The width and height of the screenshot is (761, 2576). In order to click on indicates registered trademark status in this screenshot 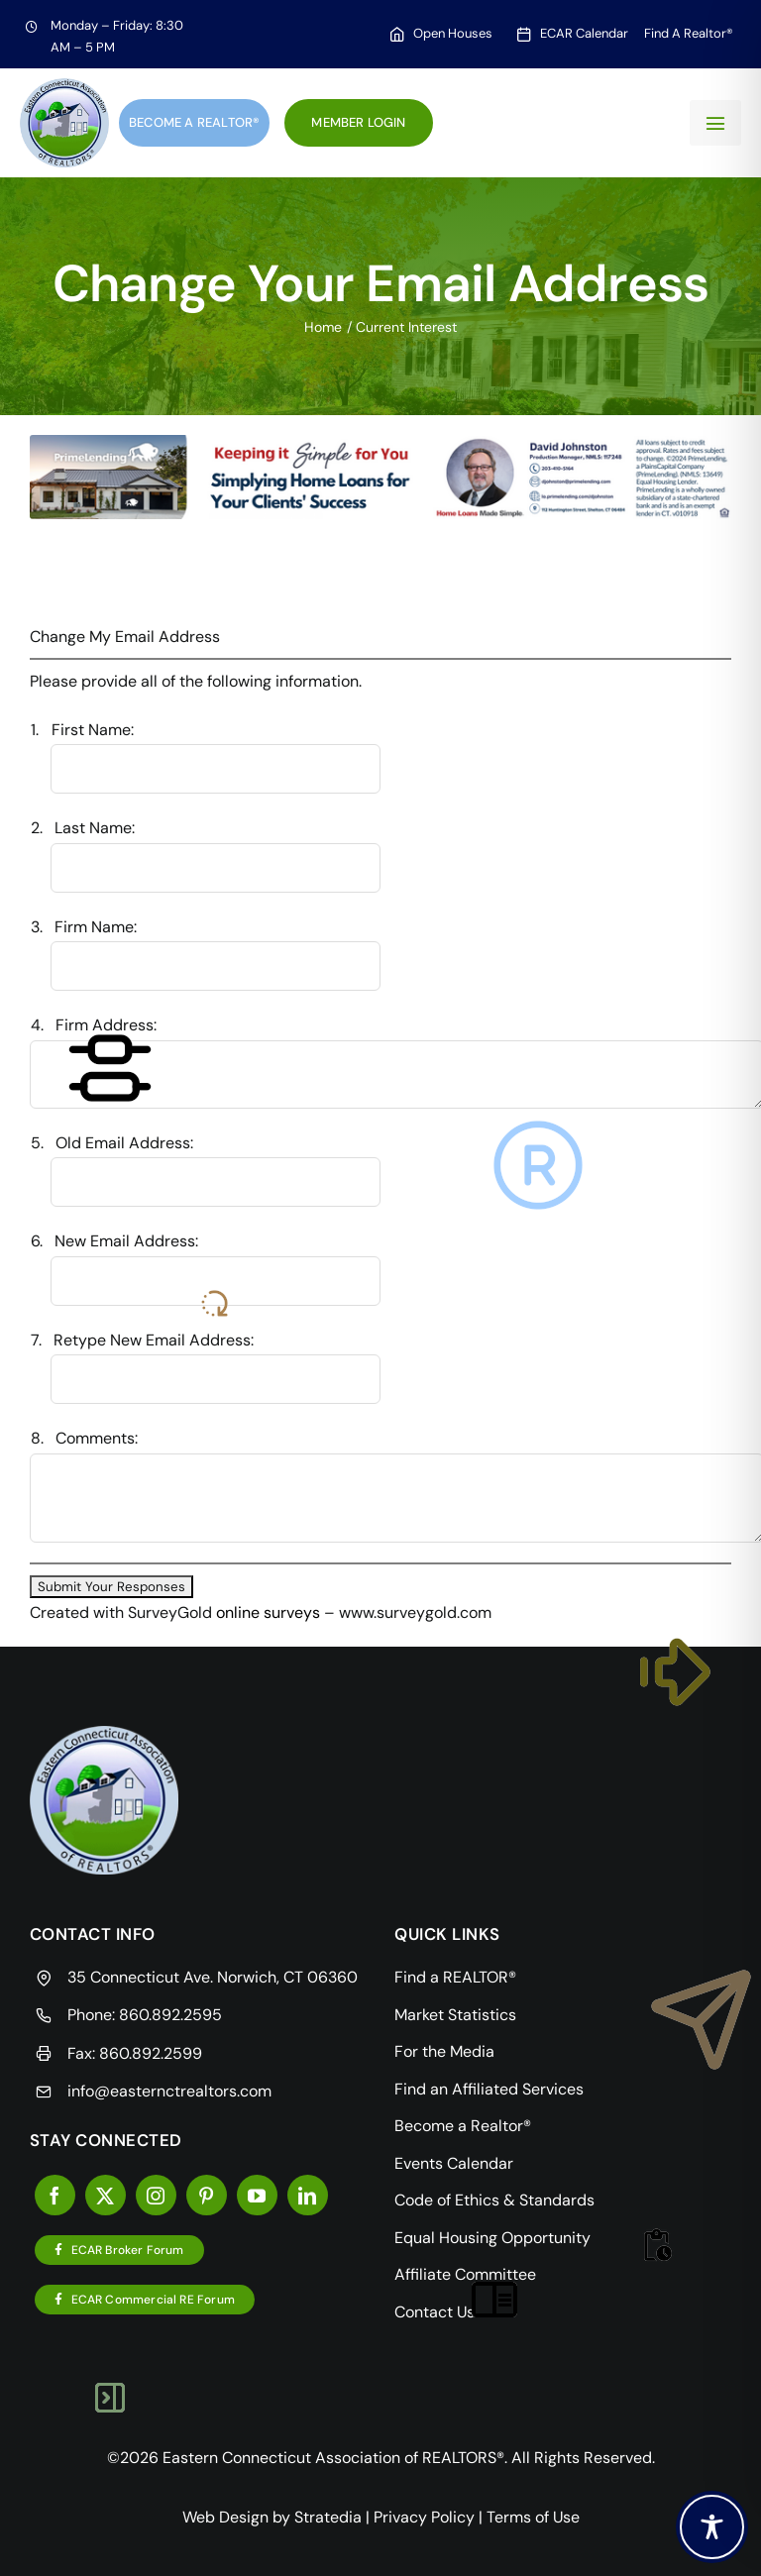, I will do `click(538, 1165)`.